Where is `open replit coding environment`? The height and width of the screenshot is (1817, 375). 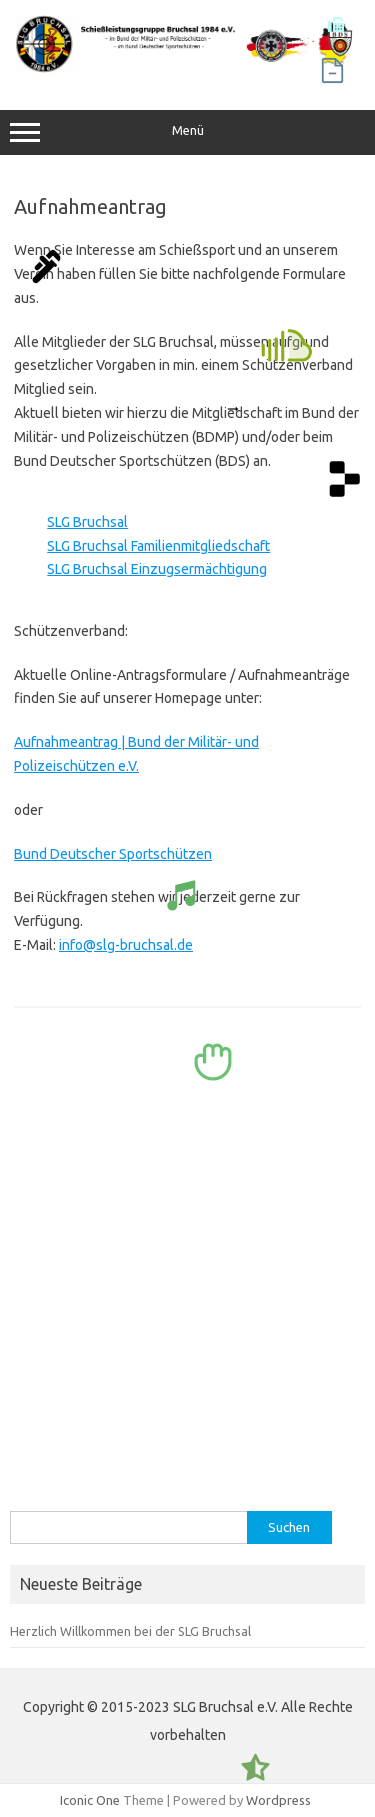 open replit coding environment is located at coordinates (342, 479).